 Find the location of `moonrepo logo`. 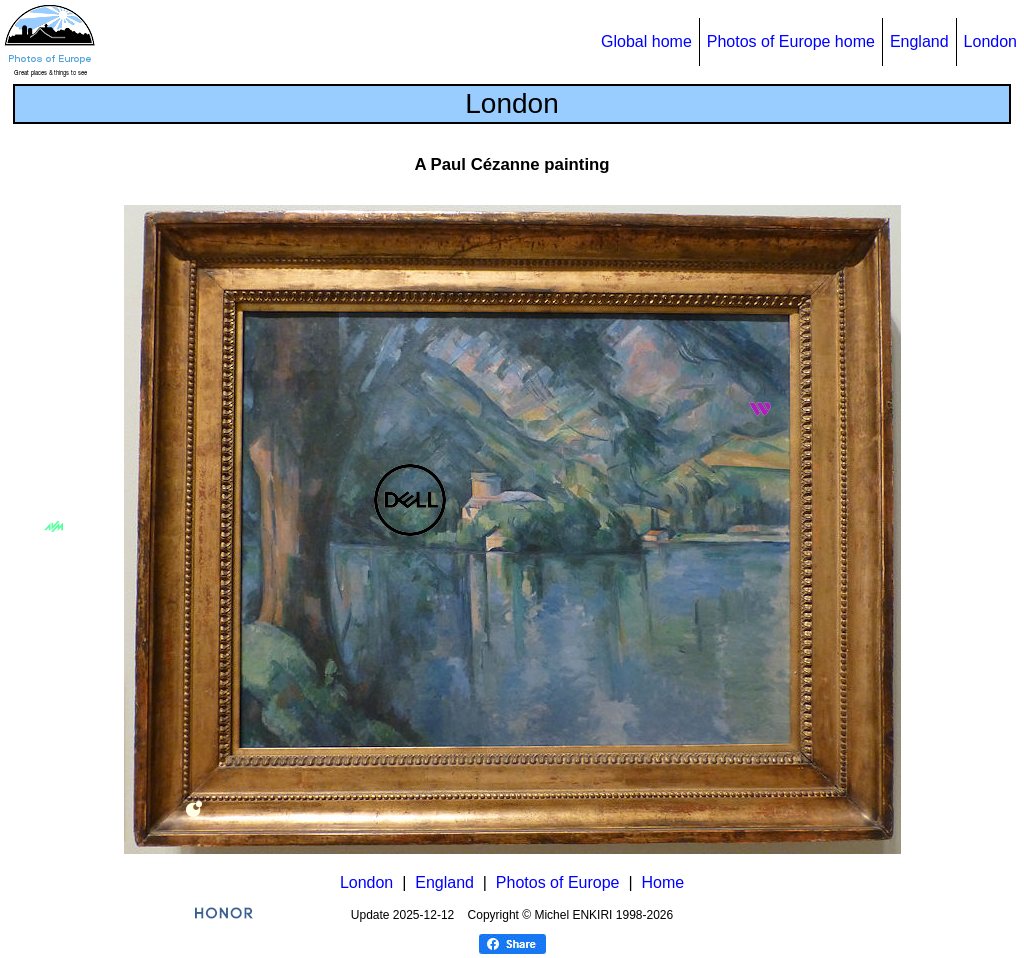

moonrepo logo is located at coordinates (194, 809).